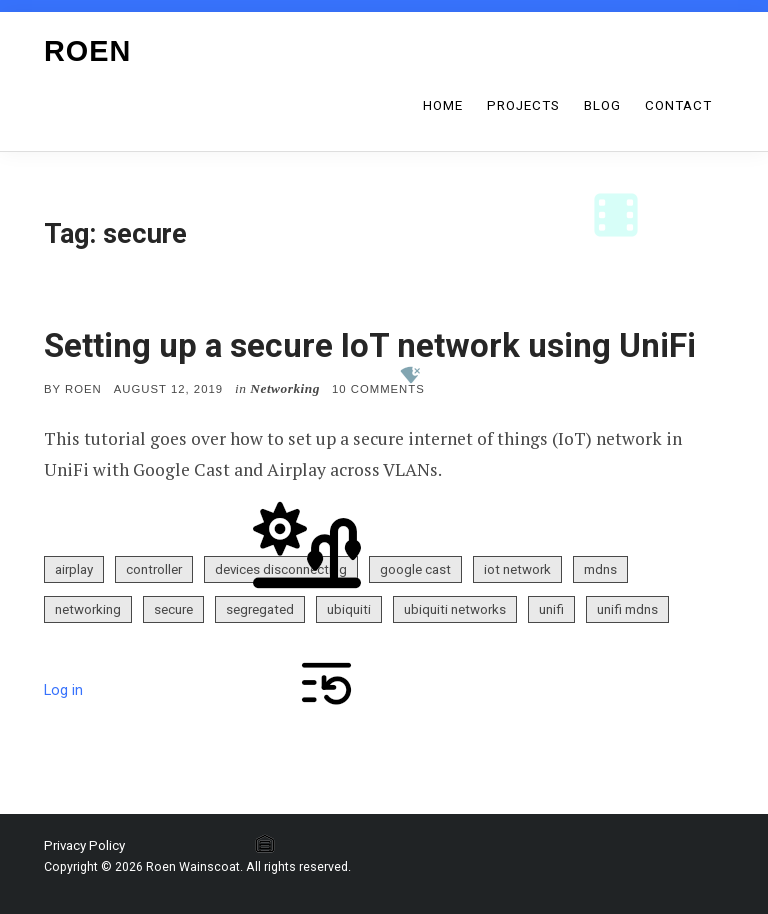  I want to click on restart or reset a list to its original order, so click(326, 682).